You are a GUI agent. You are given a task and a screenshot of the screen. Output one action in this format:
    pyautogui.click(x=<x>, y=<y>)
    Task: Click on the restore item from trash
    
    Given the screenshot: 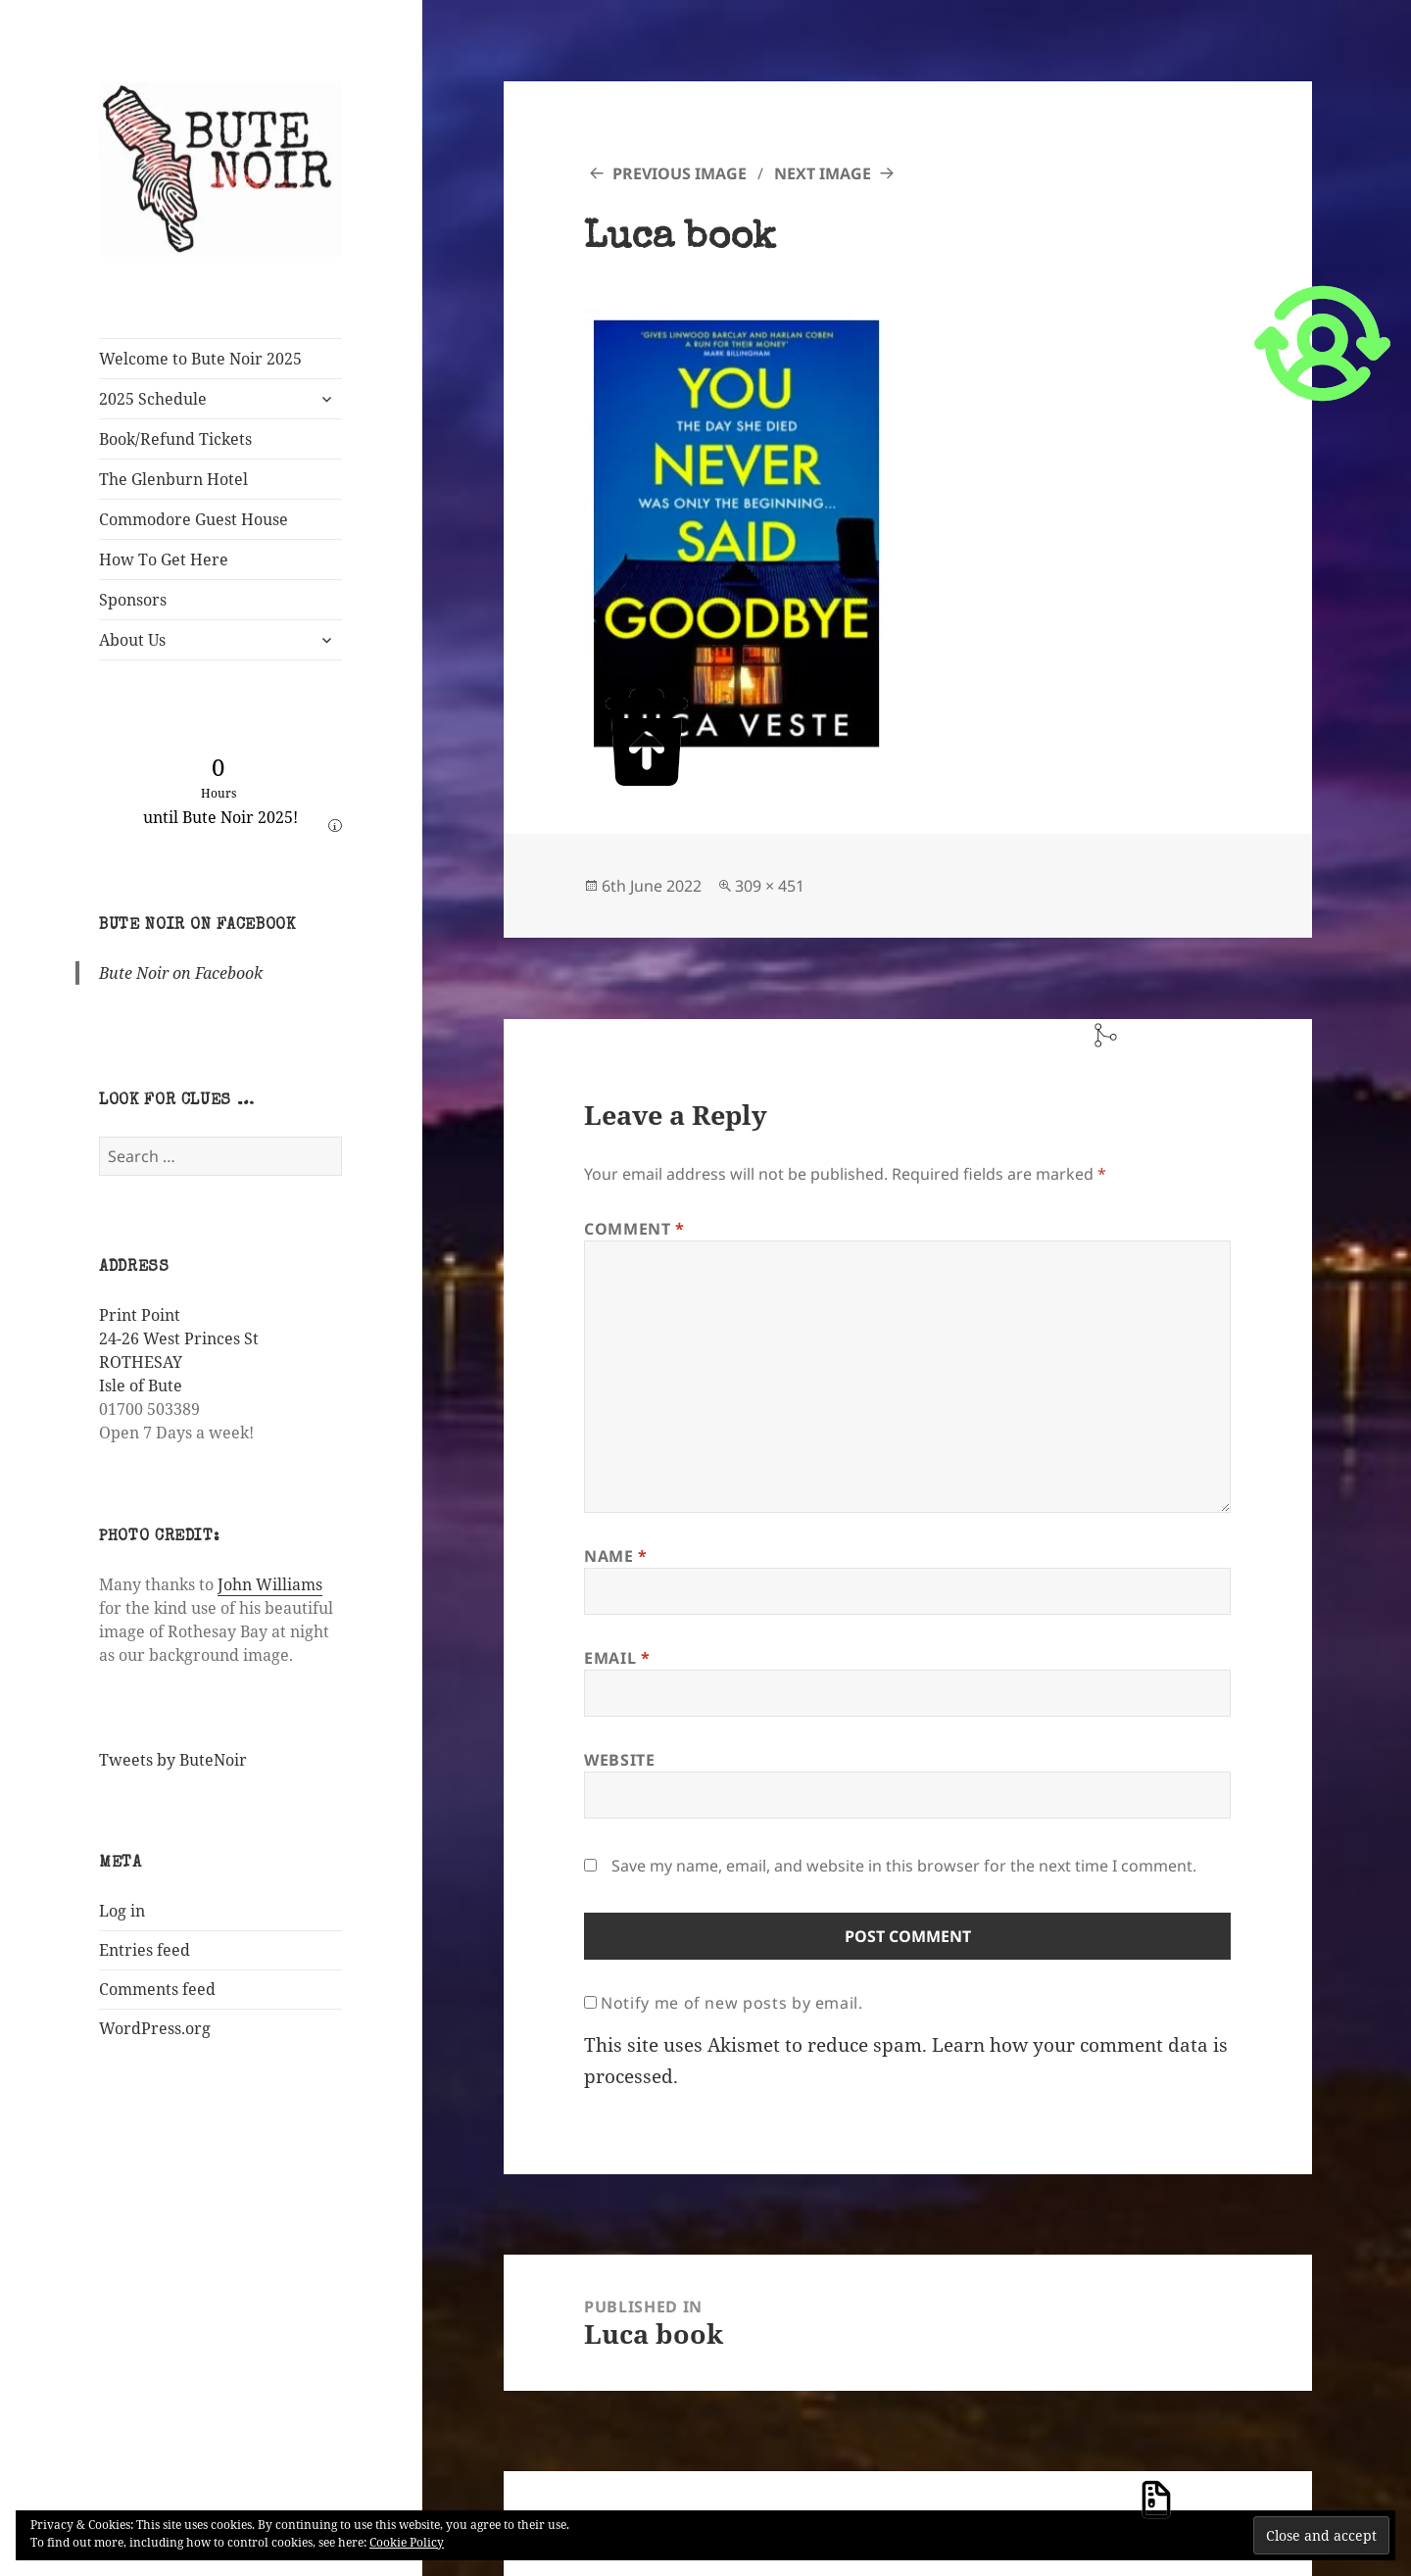 What is the action you would take?
    pyautogui.click(x=647, y=739)
    